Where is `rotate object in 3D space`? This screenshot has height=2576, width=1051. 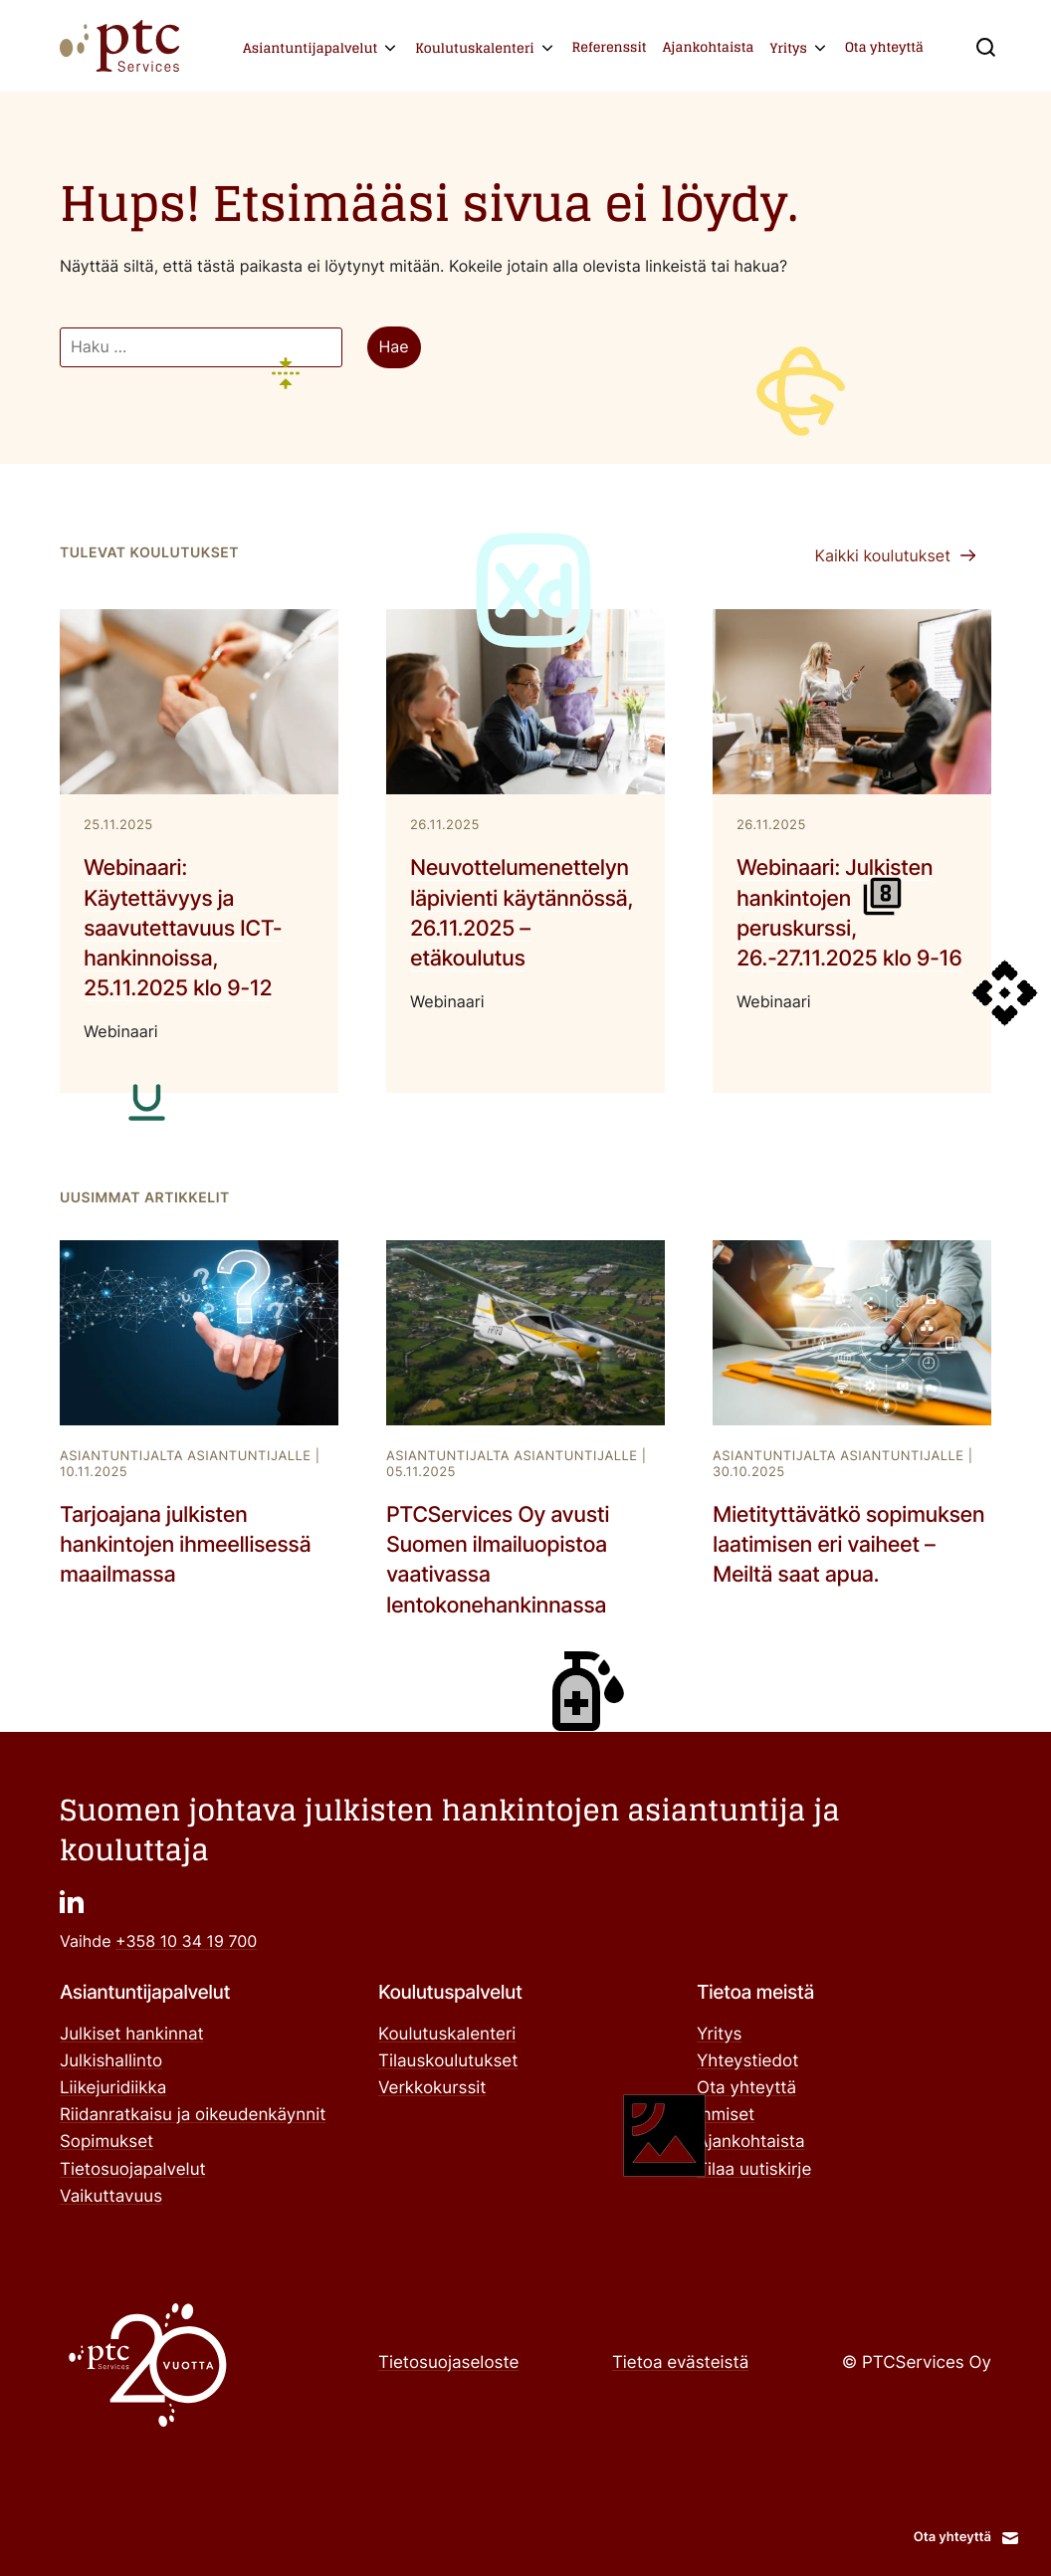
rotate object in 3D space is located at coordinates (801, 391).